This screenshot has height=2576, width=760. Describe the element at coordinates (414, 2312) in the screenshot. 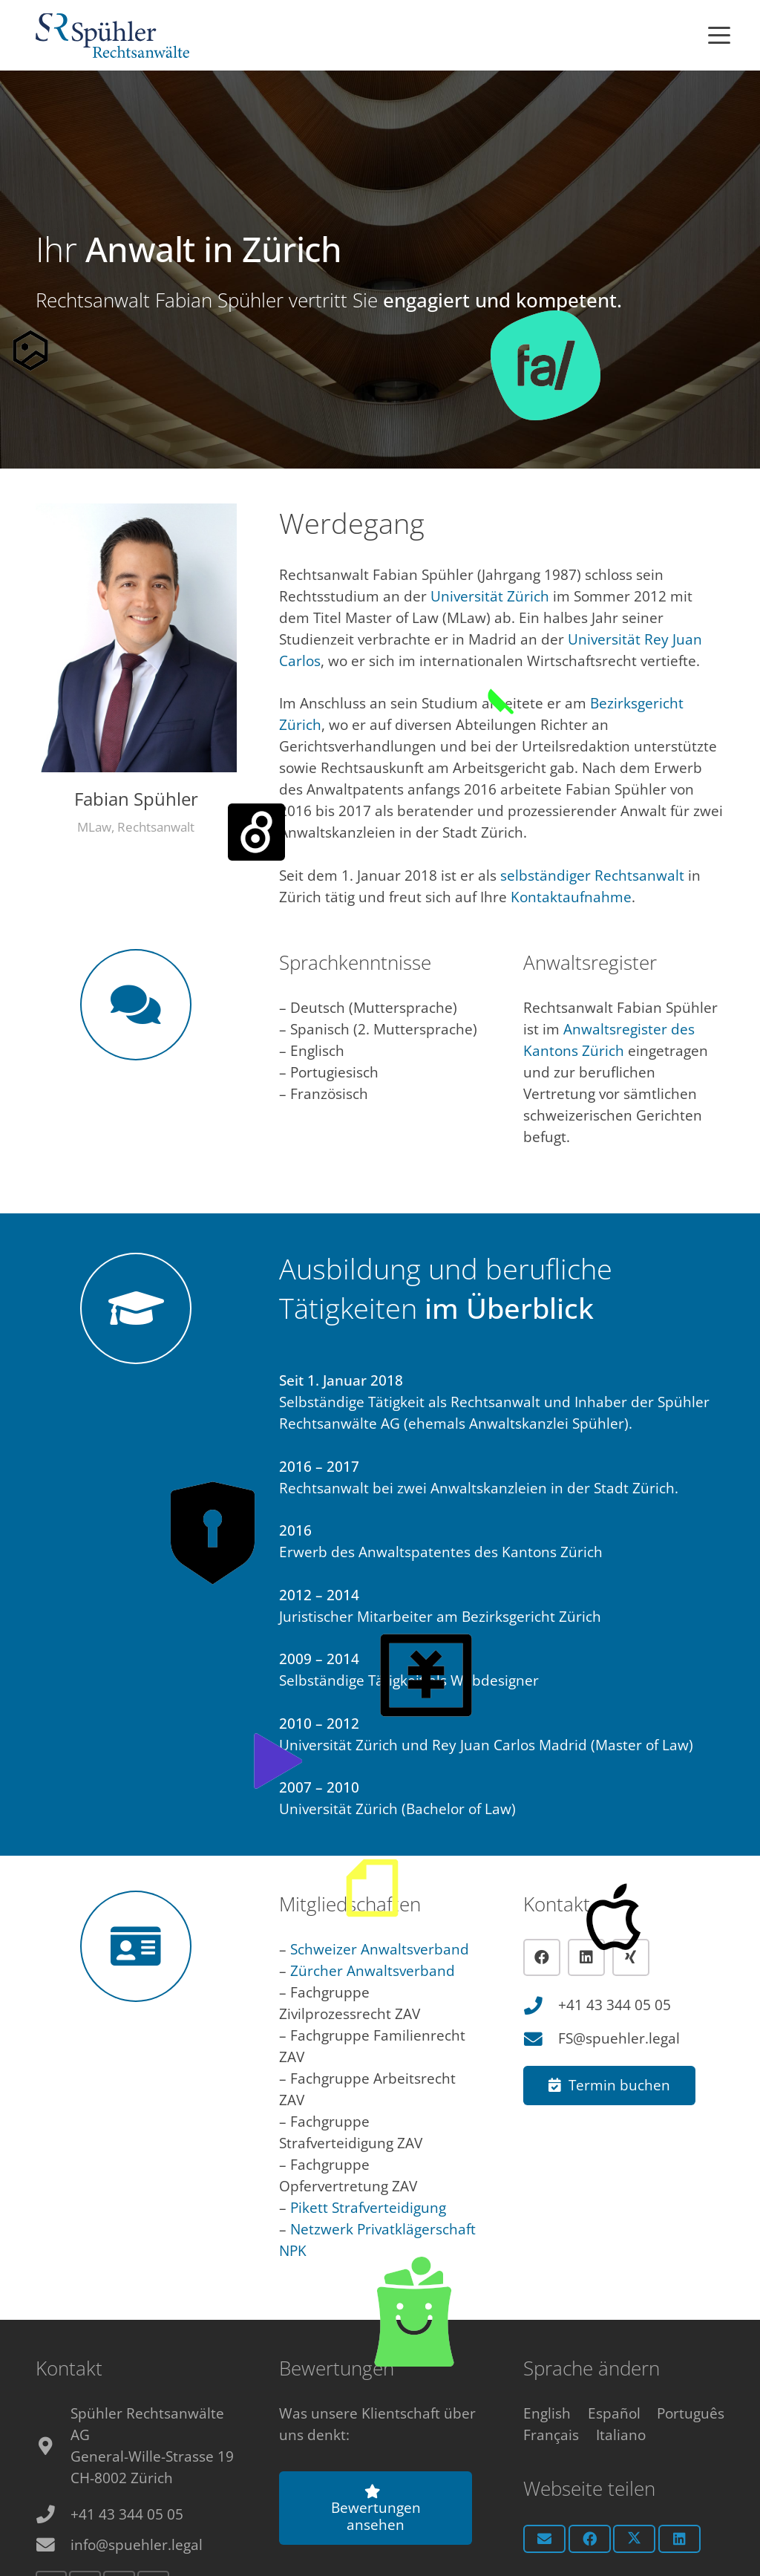

I see `open the Blibli shopping app` at that location.